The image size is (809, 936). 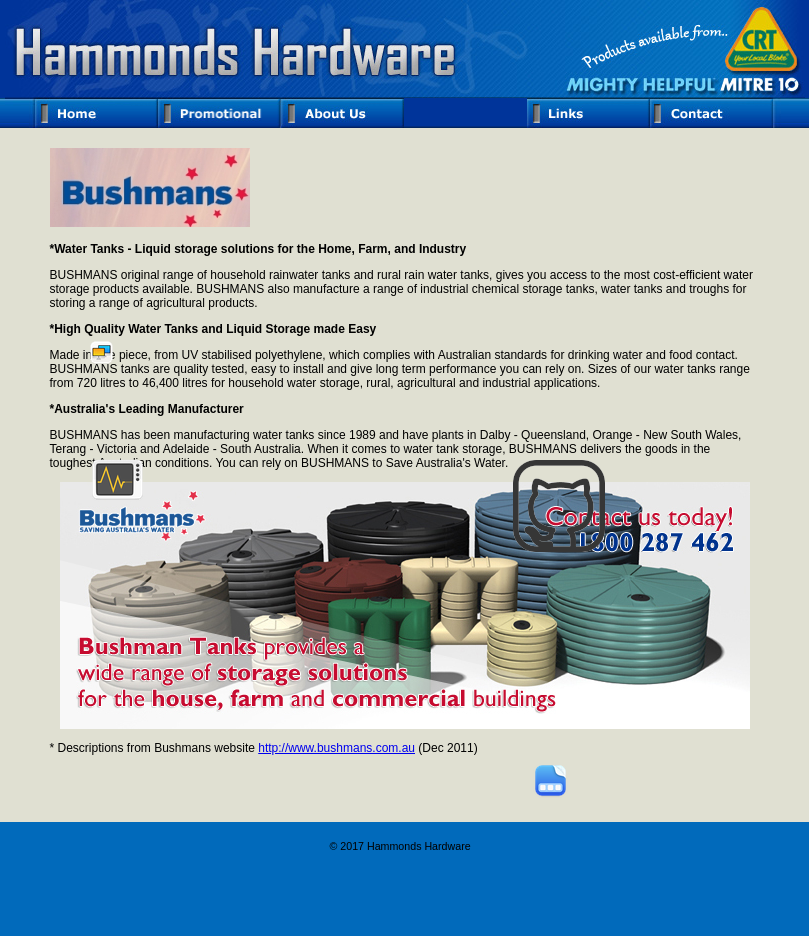 What do you see at coordinates (101, 352) in the screenshot?
I see `open putty ssh terminal application` at bounding box center [101, 352].